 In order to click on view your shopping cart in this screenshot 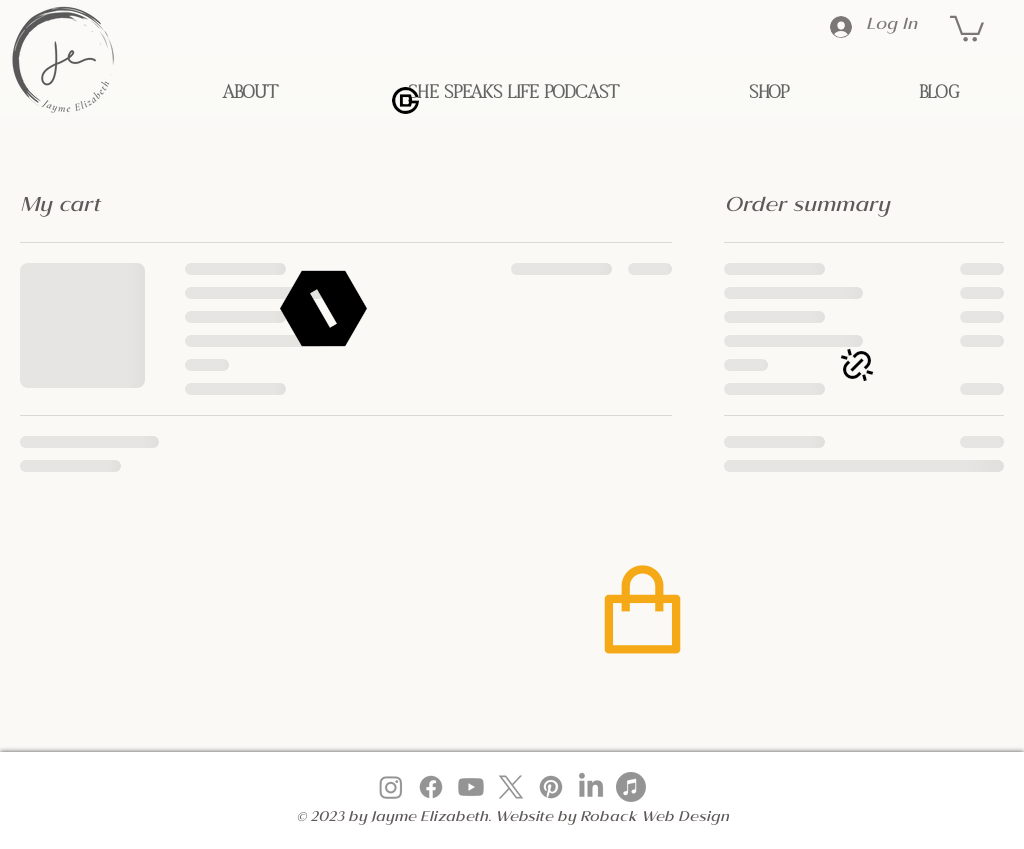, I will do `click(642, 611)`.